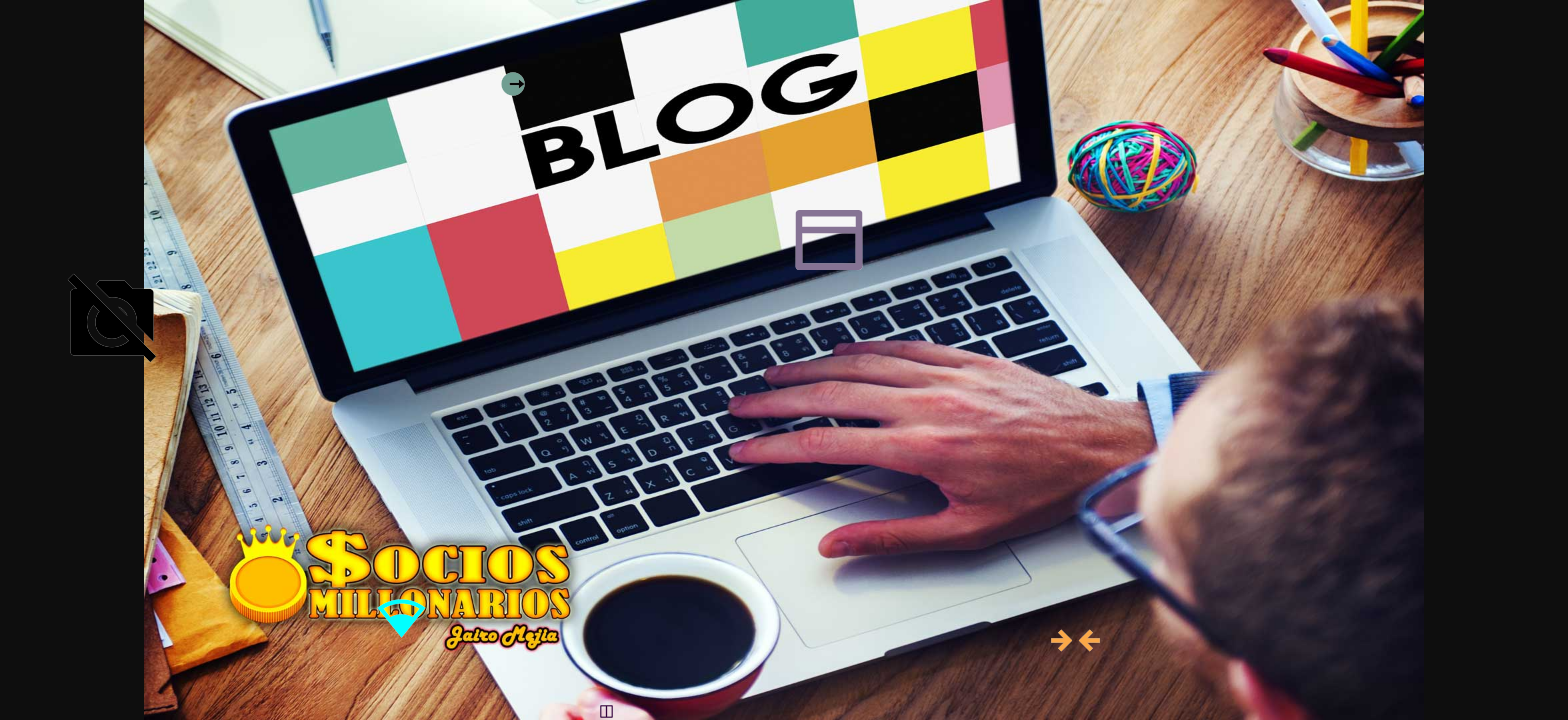 The height and width of the screenshot is (720, 1568). Describe the element at coordinates (112, 318) in the screenshot. I see `camera is disabled or turned off` at that location.